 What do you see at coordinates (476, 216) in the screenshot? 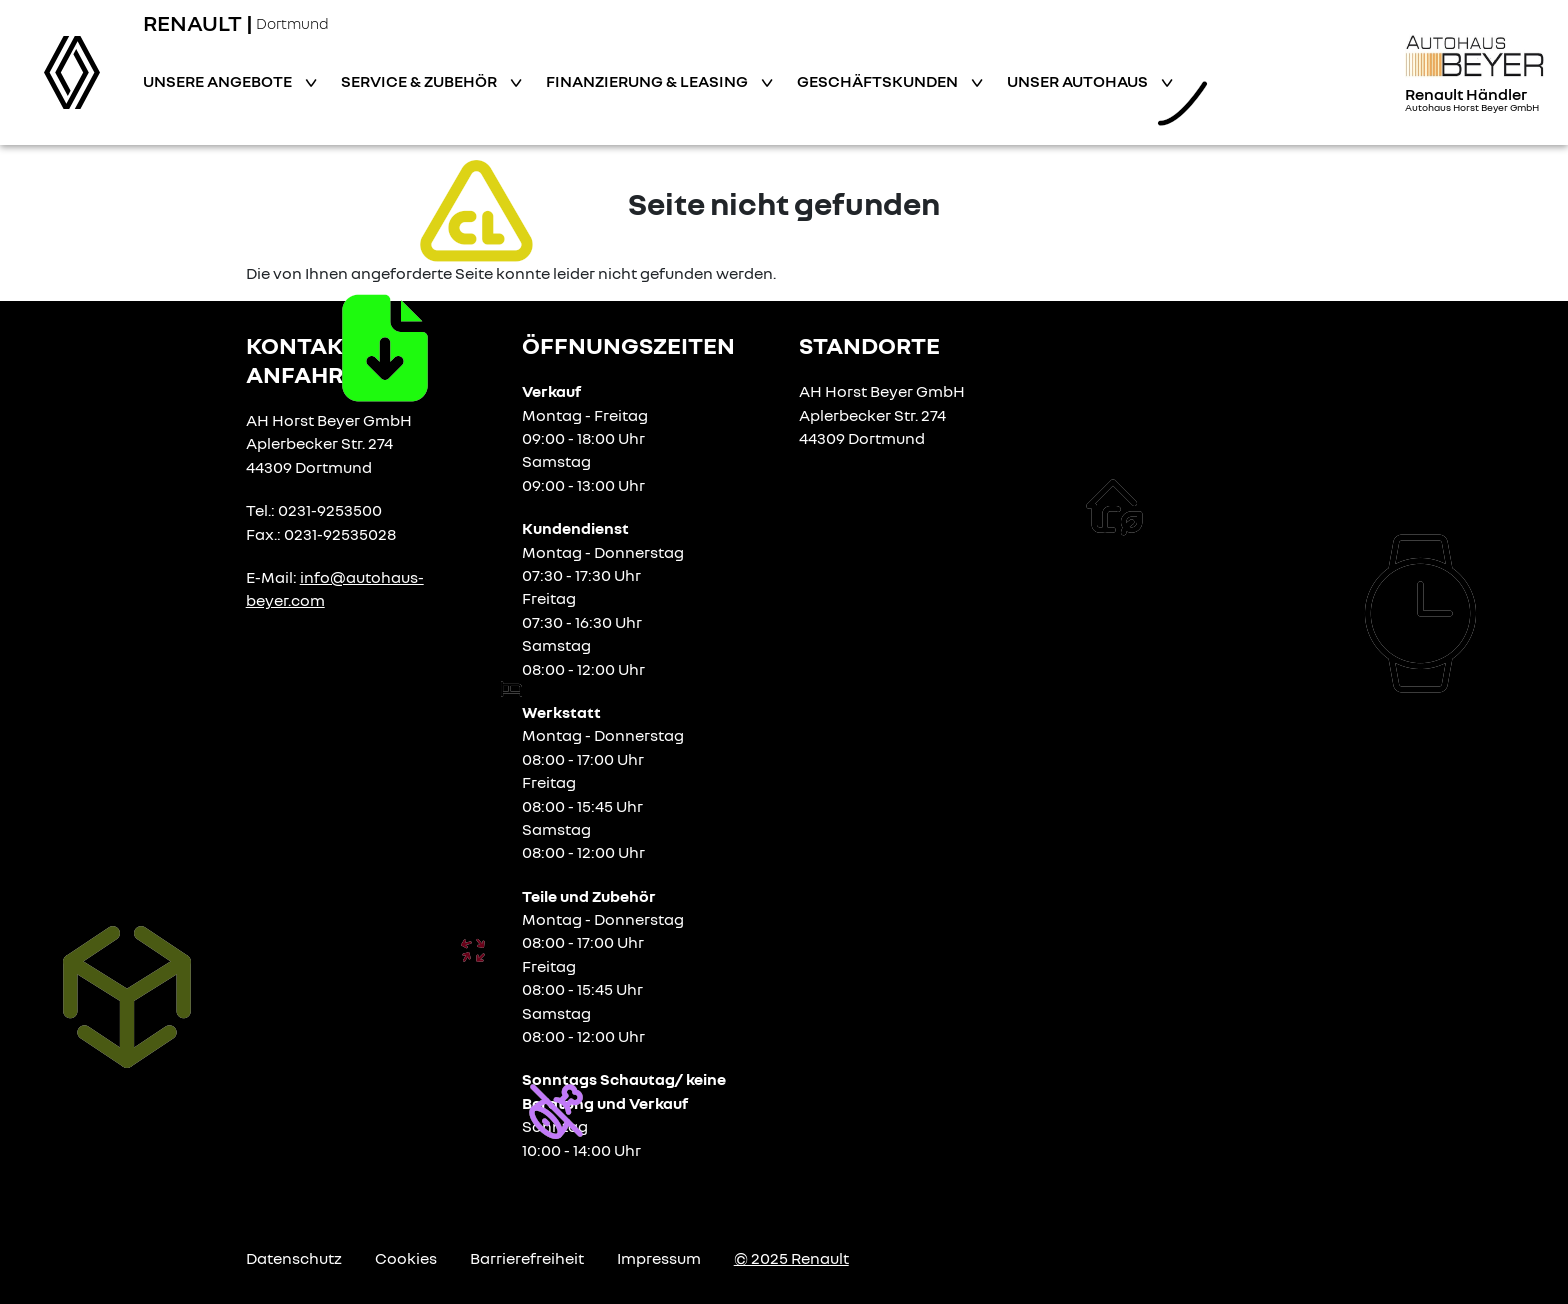
I see `indicates chlorine bleach is safe to use` at bounding box center [476, 216].